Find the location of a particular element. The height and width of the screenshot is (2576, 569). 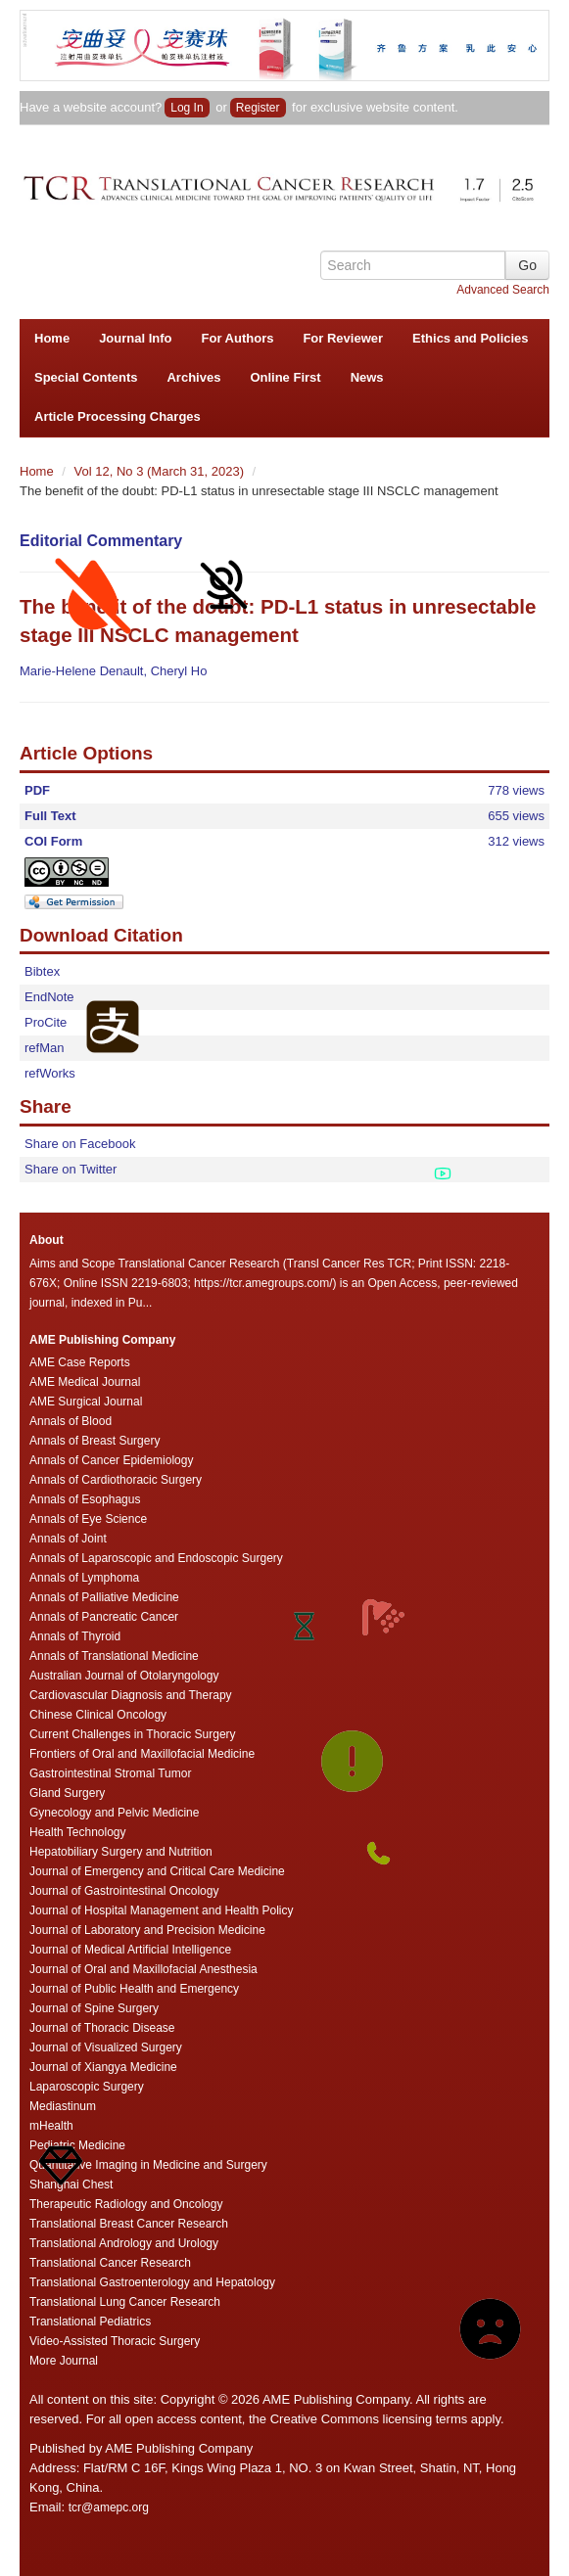

indicates bathroom or shower facilities available is located at coordinates (383, 1617).